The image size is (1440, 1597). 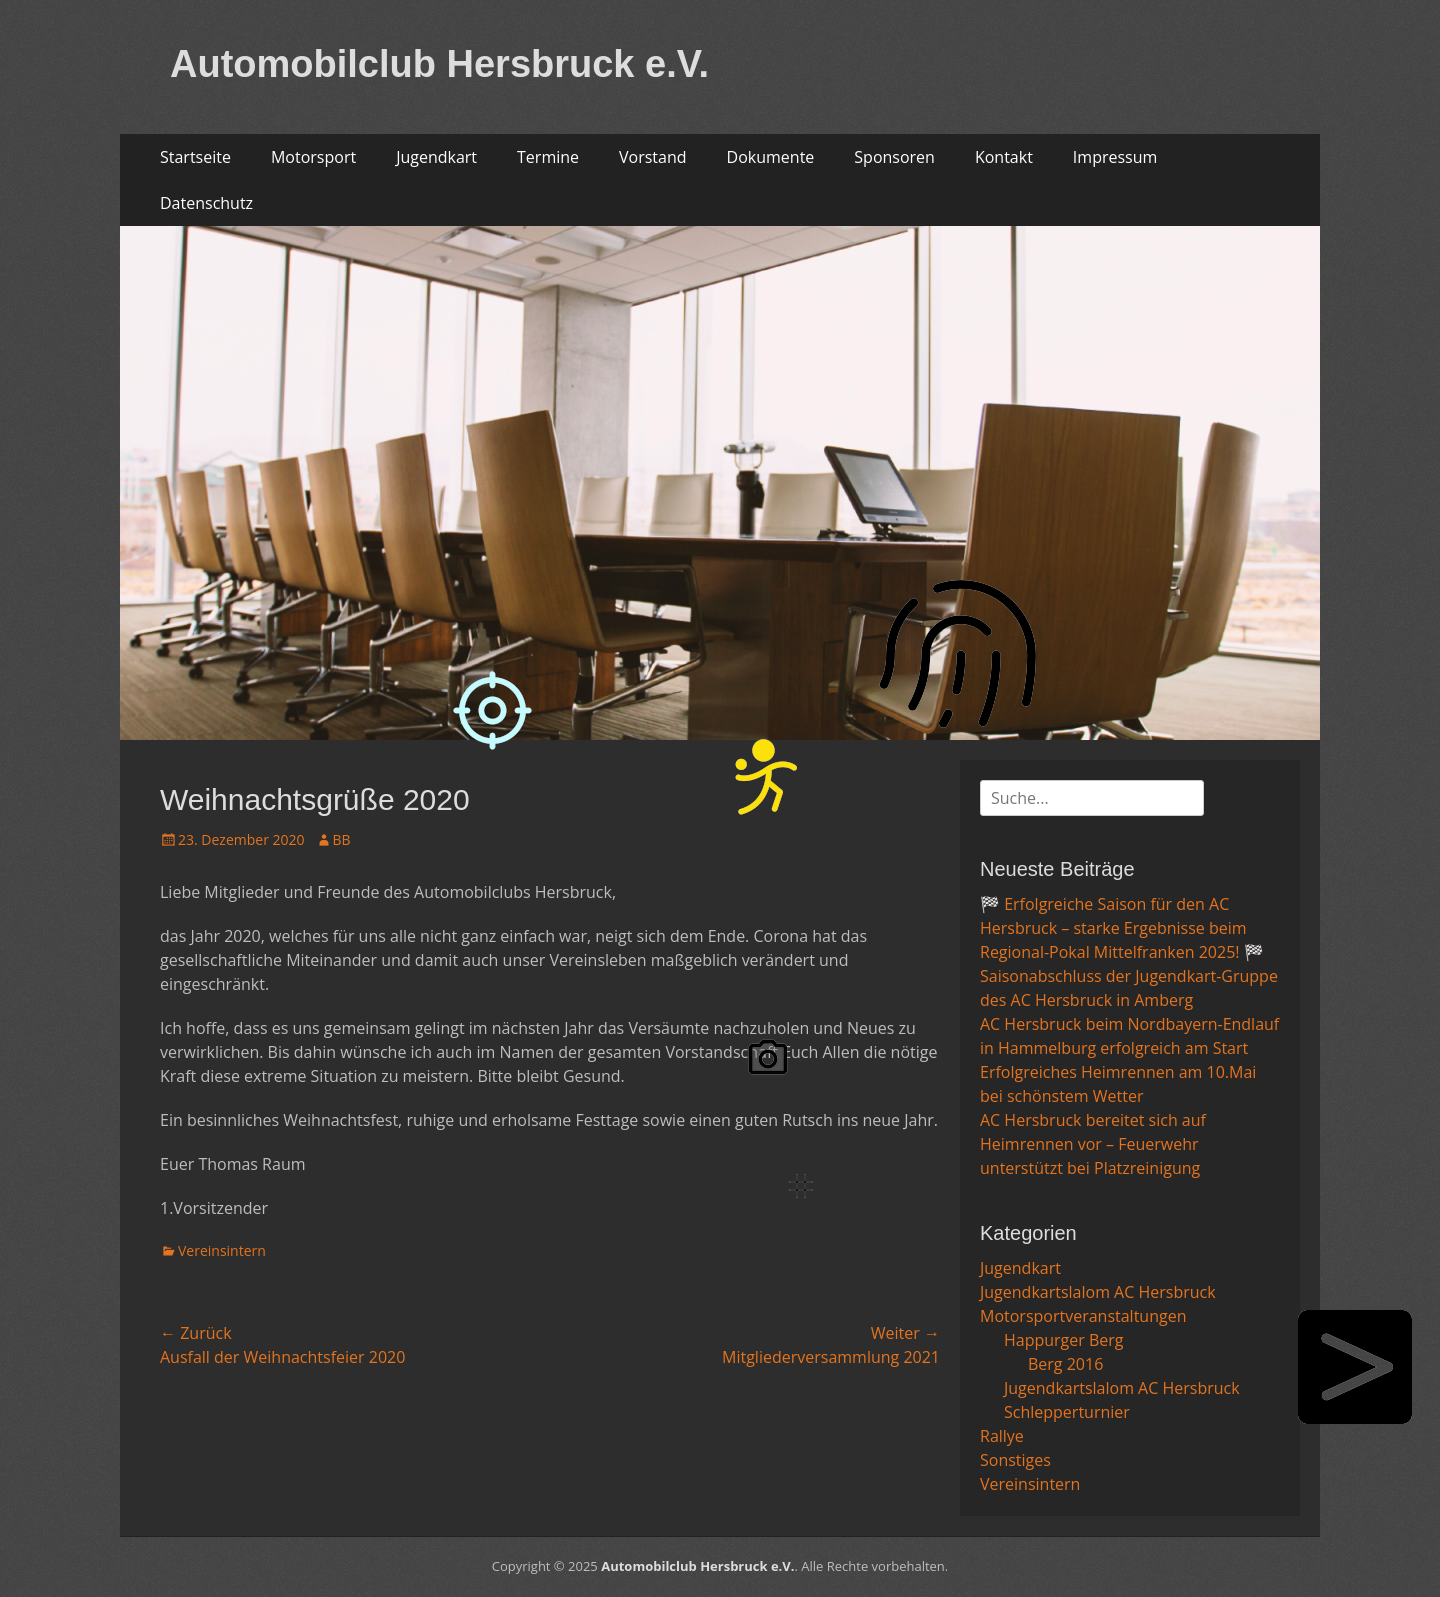 What do you see at coordinates (763, 775) in the screenshot?
I see `access sports or athletic activities` at bounding box center [763, 775].